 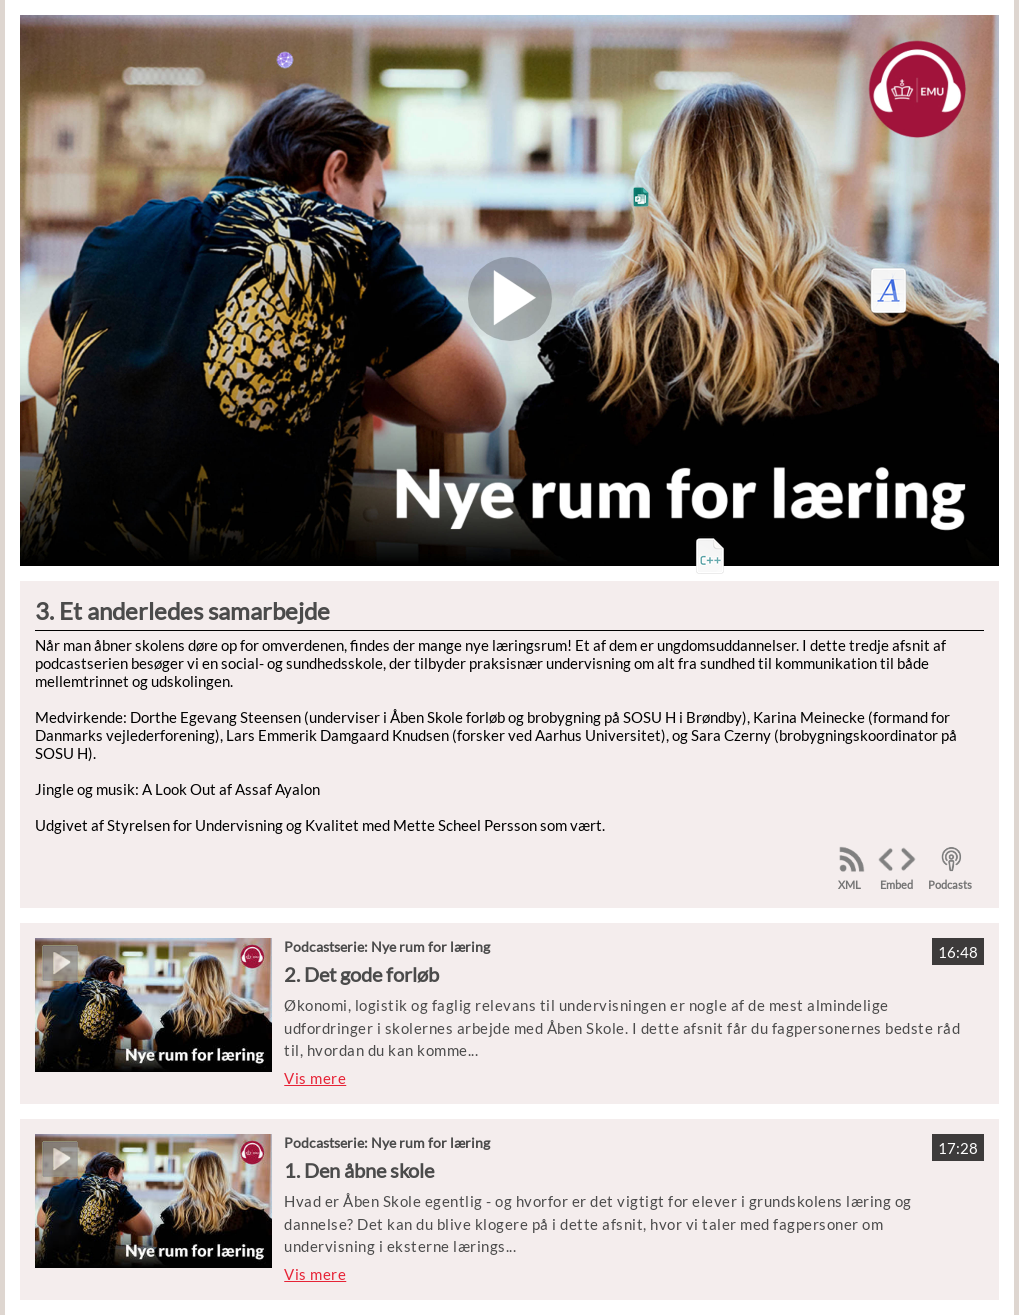 What do you see at coordinates (710, 556) in the screenshot?
I see `a C++ source code file` at bounding box center [710, 556].